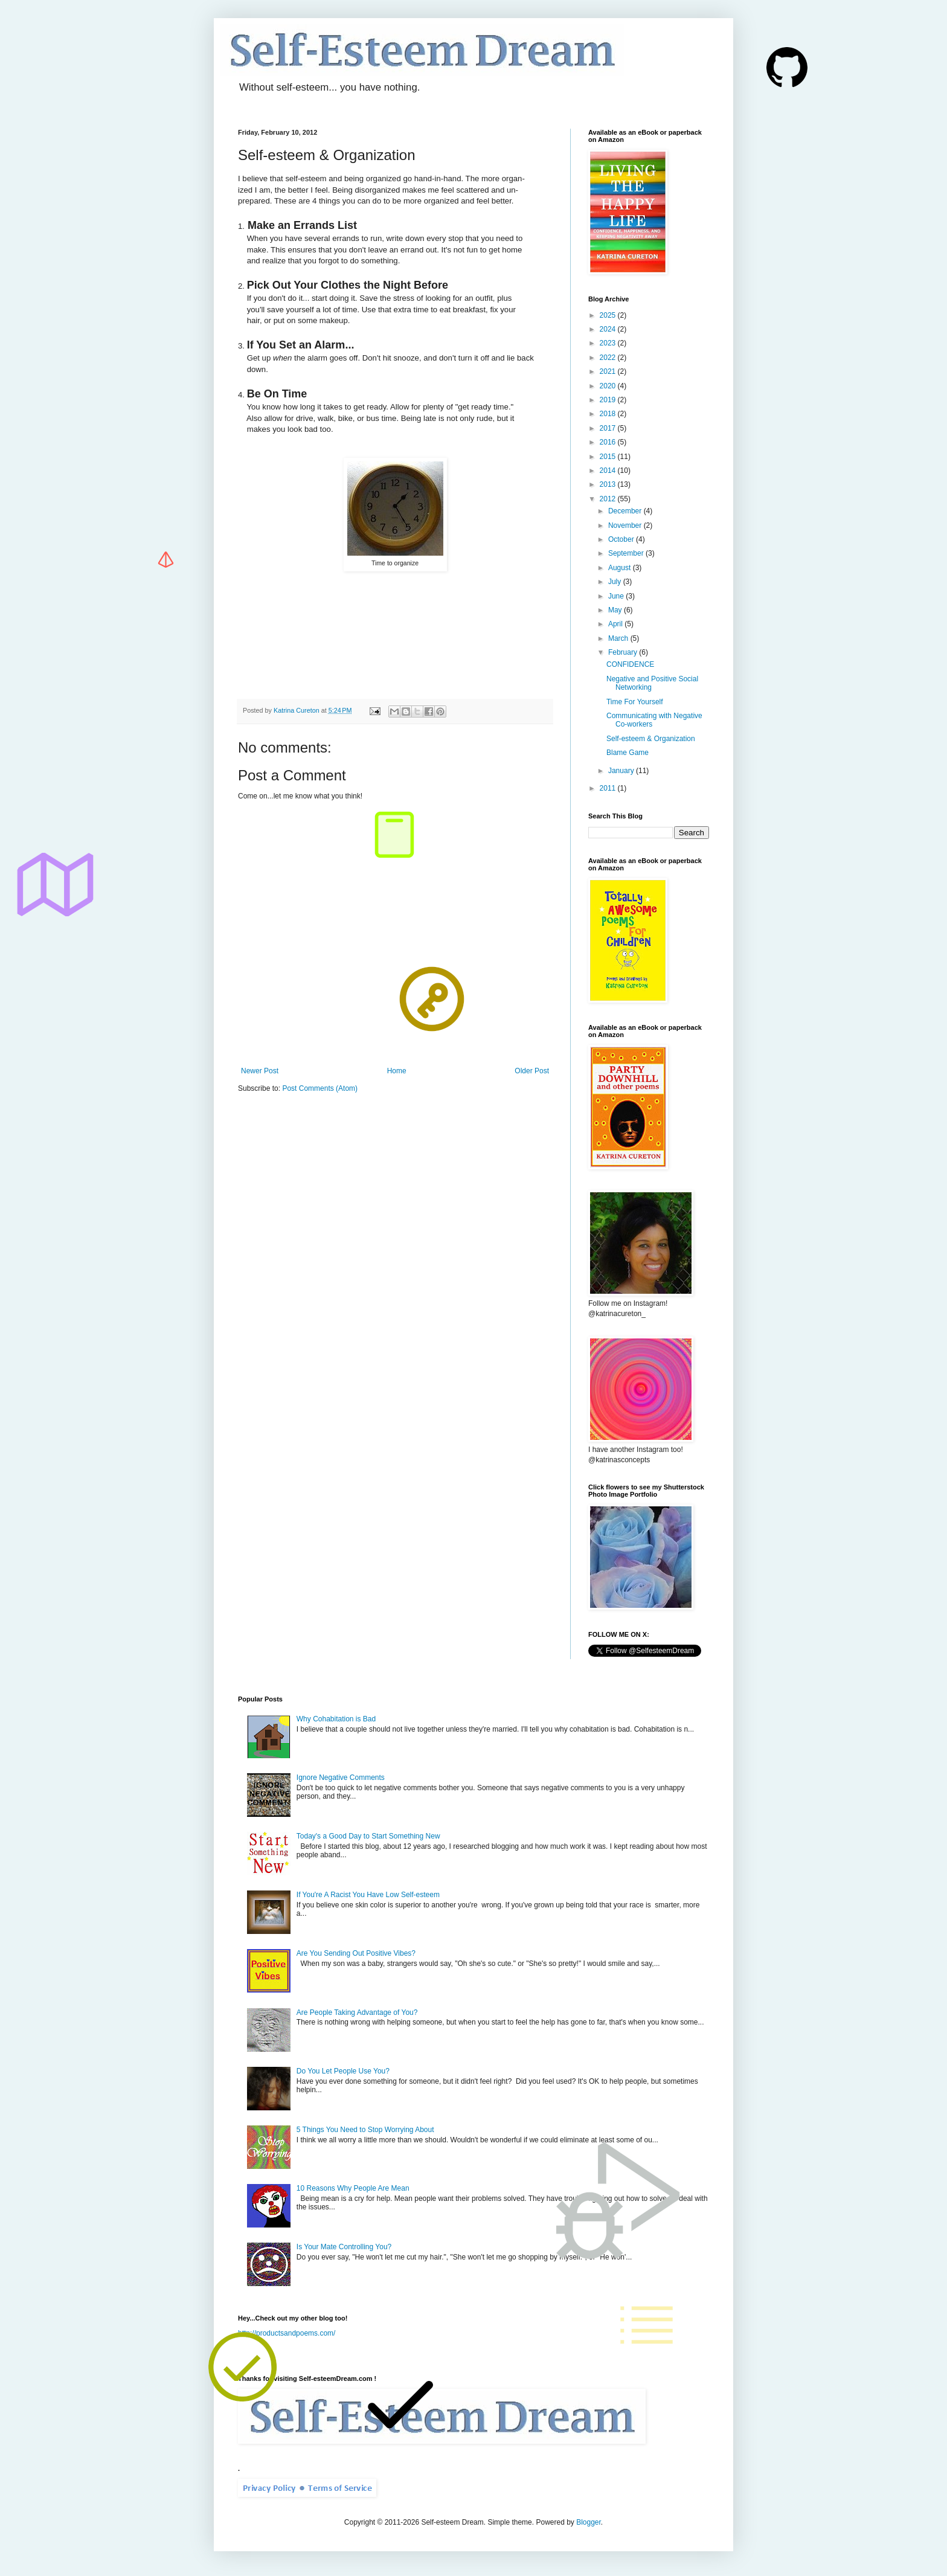 This screenshot has width=947, height=2576. I want to click on view items as a bulleted list, so click(646, 2325).